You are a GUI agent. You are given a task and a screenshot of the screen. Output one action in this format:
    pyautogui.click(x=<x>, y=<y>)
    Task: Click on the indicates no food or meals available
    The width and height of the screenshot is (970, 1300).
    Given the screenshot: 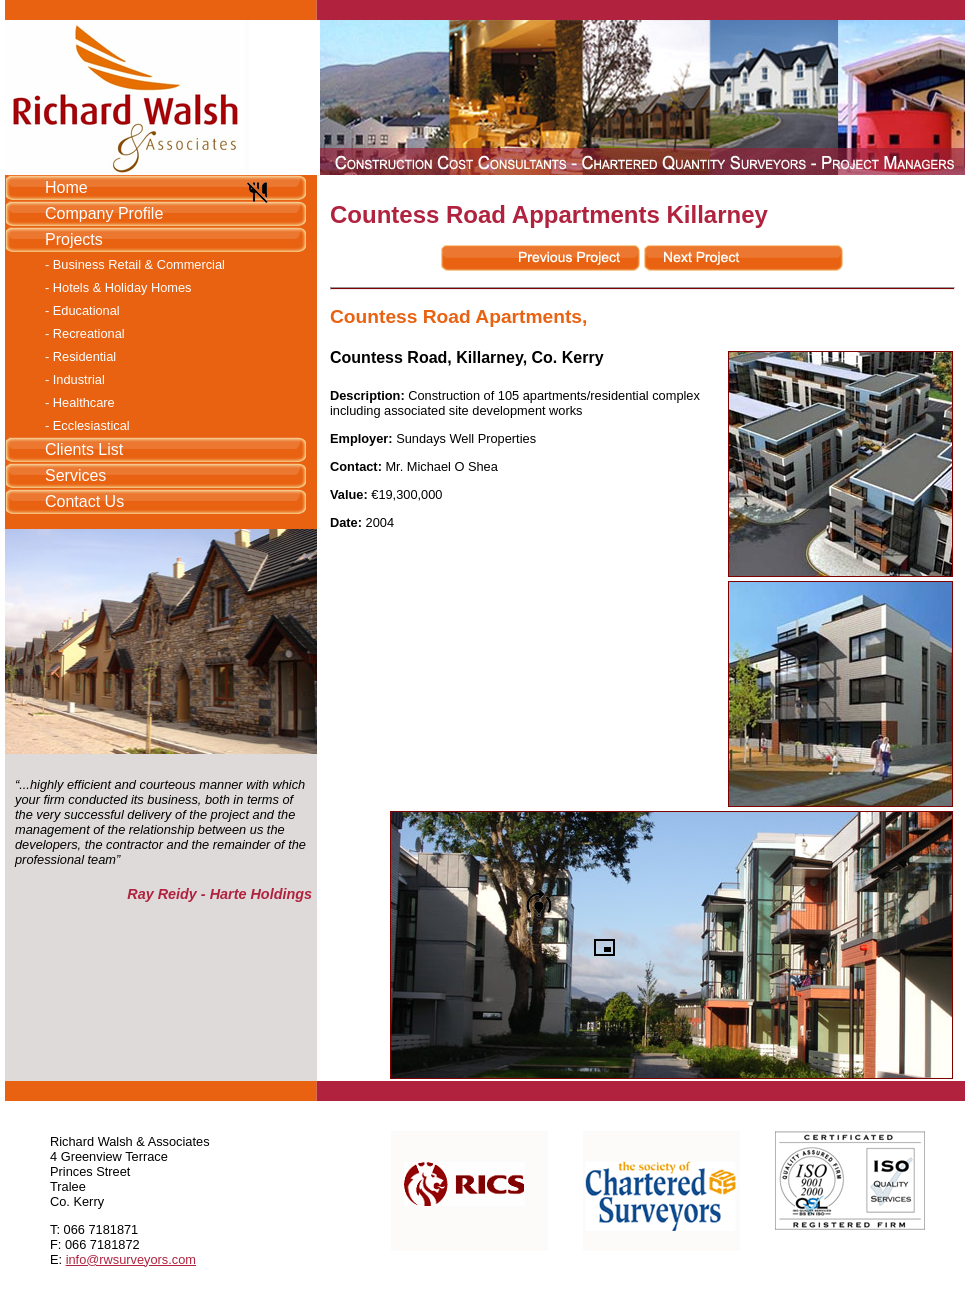 What is the action you would take?
    pyautogui.click(x=258, y=192)
    